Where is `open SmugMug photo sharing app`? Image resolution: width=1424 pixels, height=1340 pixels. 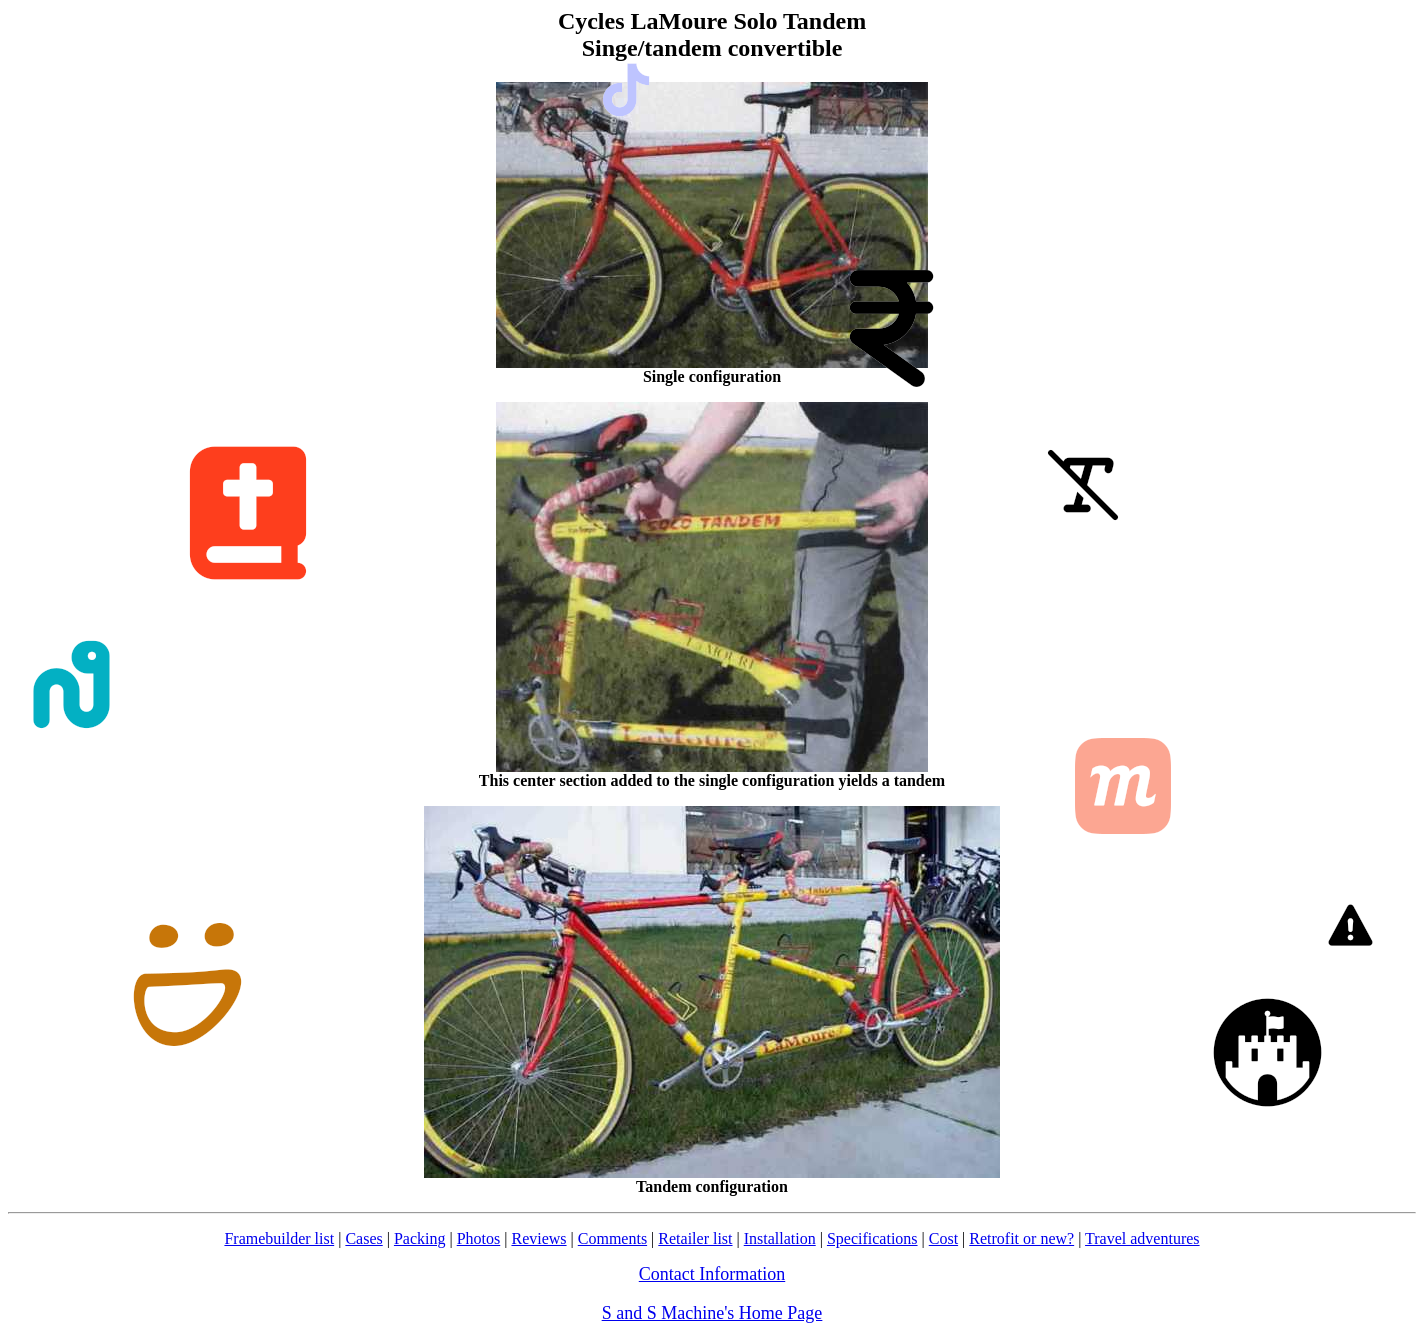 open SmugMug photo sharing app is located at coordinates (187, 984).